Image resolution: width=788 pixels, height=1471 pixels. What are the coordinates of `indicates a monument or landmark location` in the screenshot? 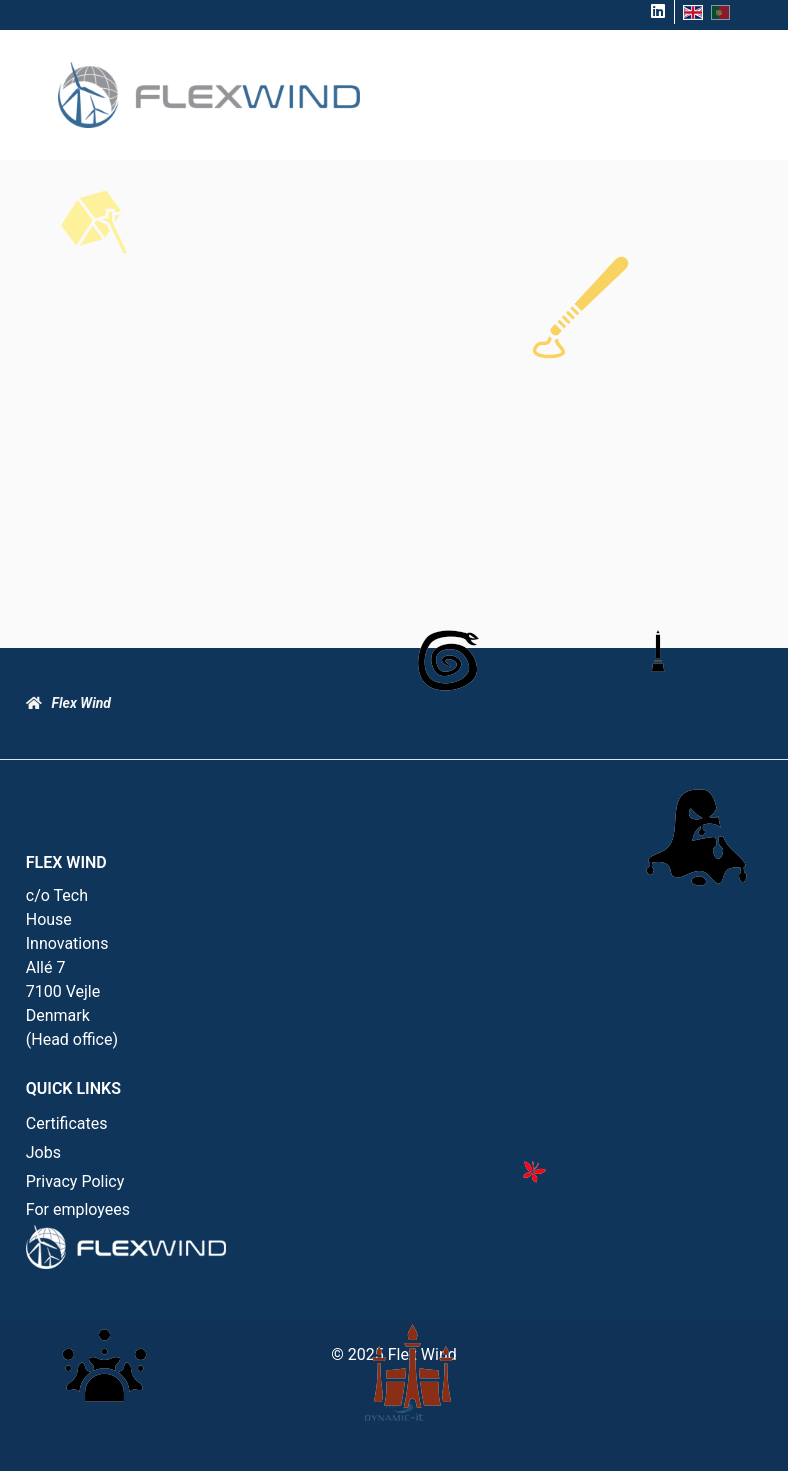 It's located at (658, 651).